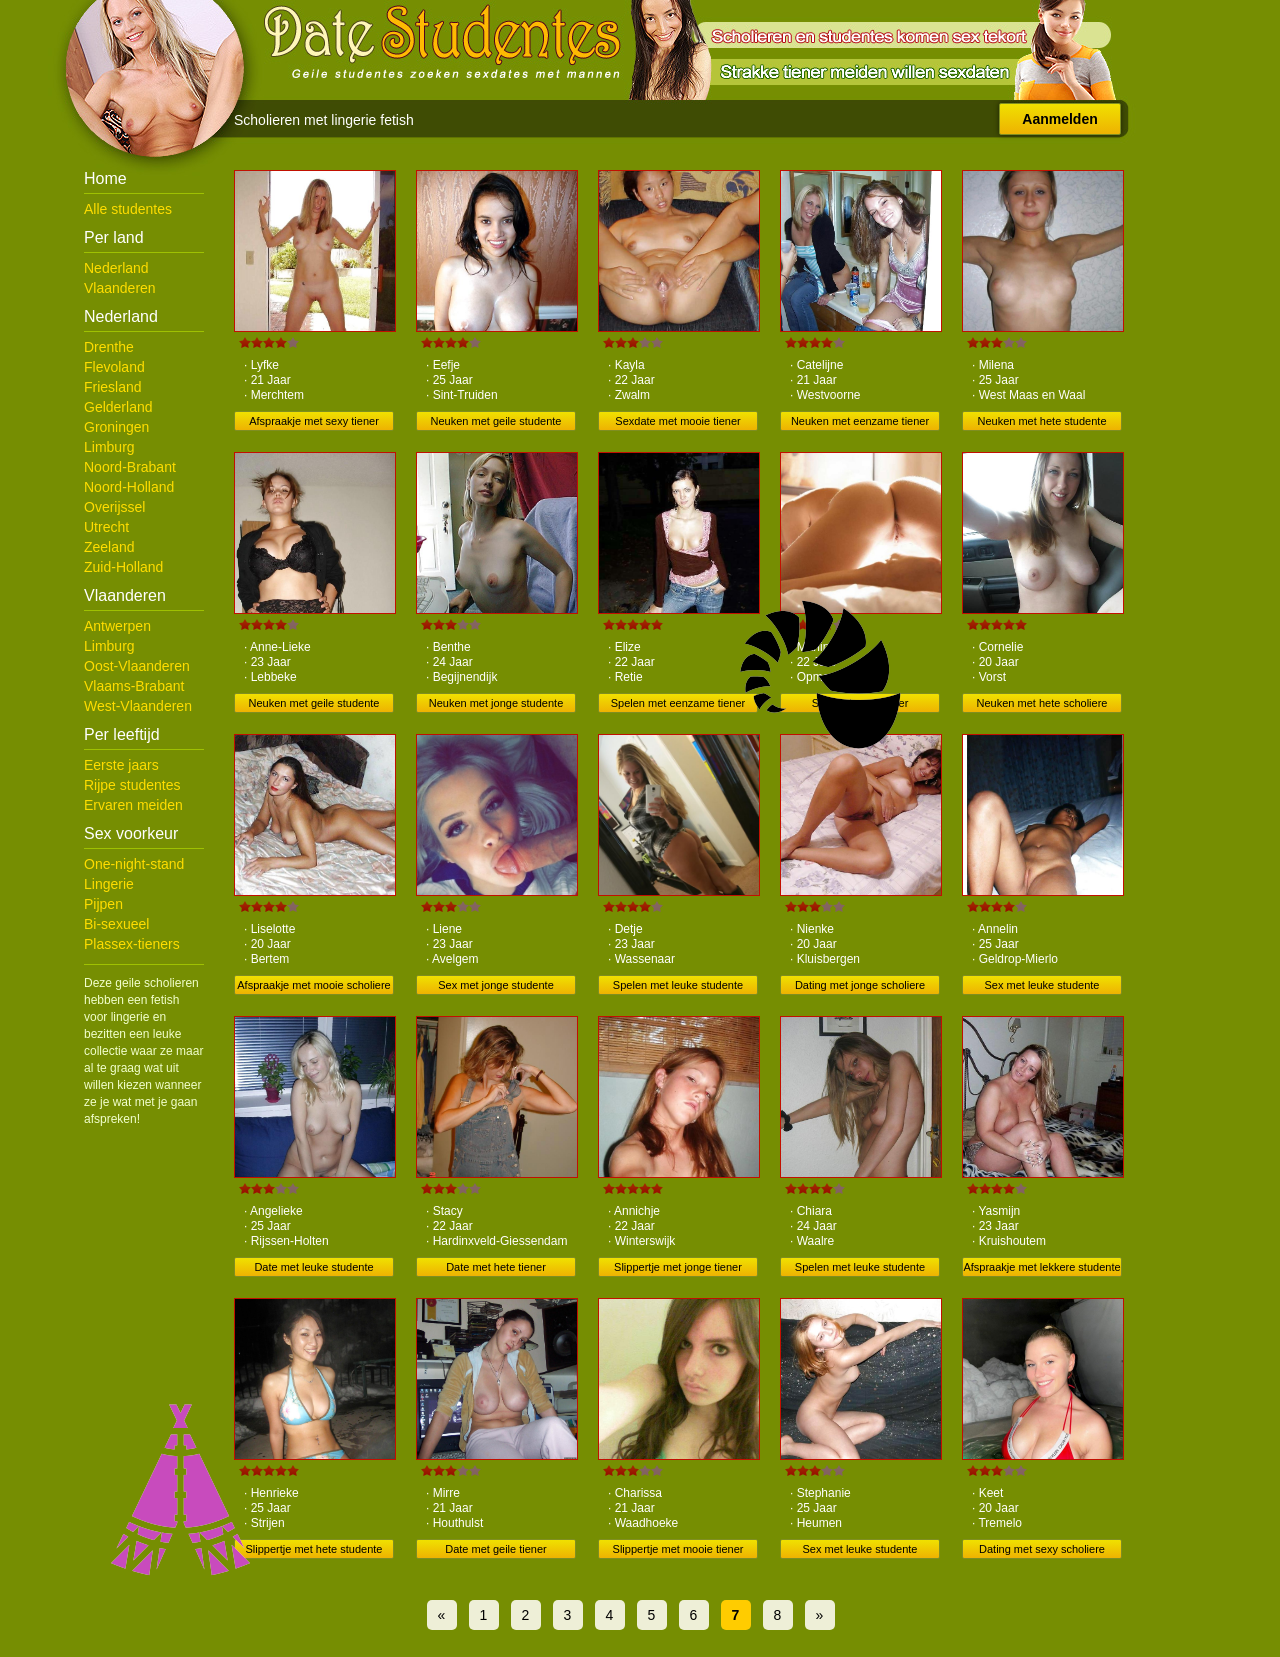 Image resolution: width=1280 pixels, height=1657 pixels. Describe the element at coordinates (180, 1490) in the screenshot. I see `access camping or outdoor activity features` at that location.